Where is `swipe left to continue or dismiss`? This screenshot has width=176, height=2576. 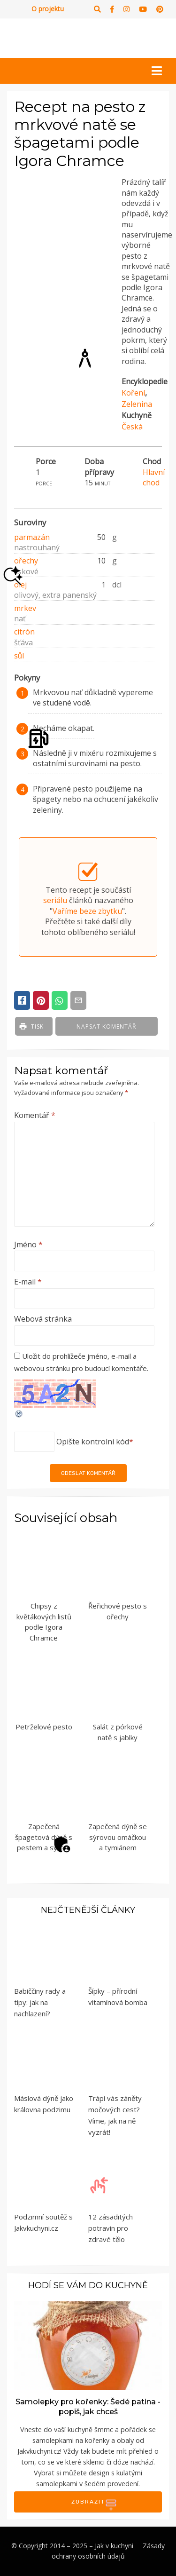 swipe left to continue or dismiss is located at coordinates (98, 2186).